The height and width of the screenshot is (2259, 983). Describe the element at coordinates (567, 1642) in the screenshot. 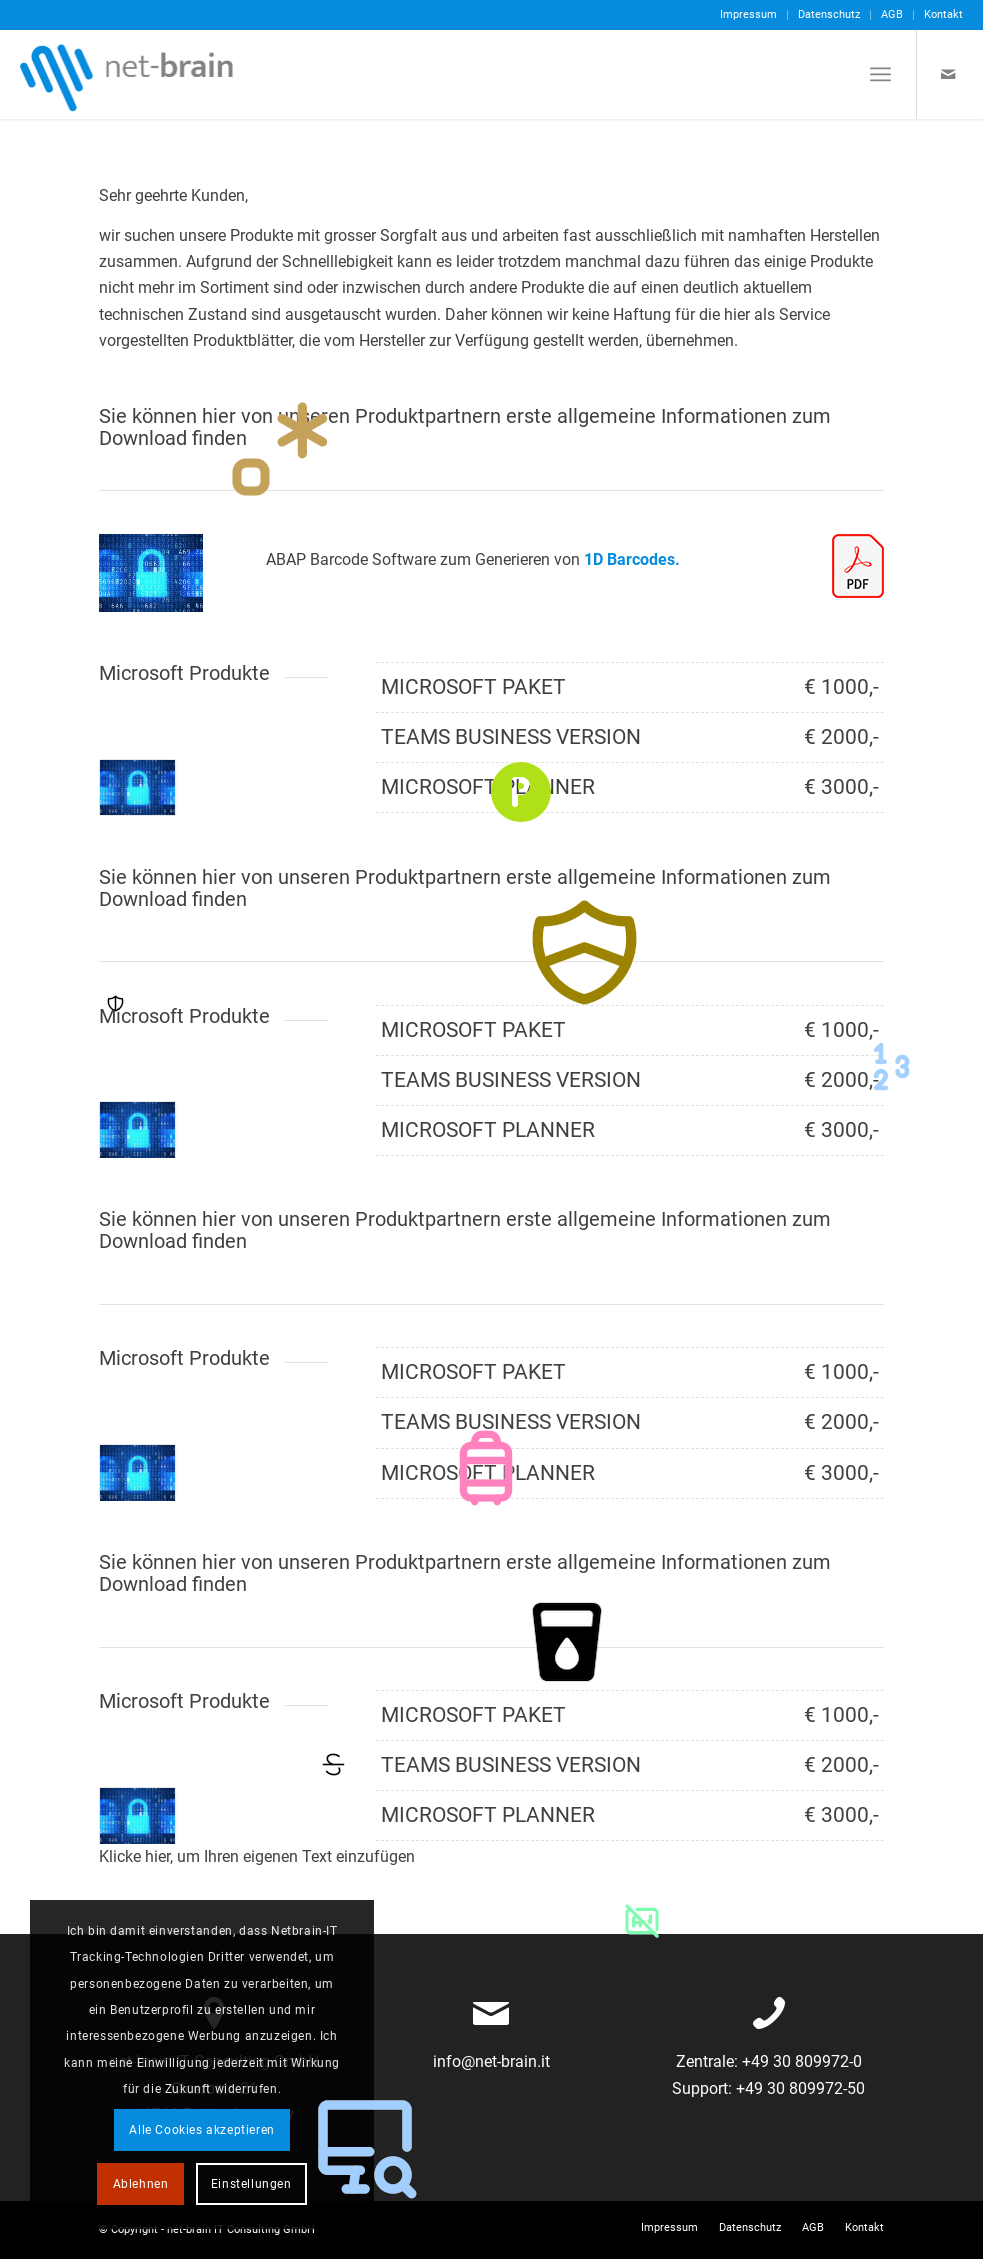

I see `find nearby drink or beverage locations` at that location.